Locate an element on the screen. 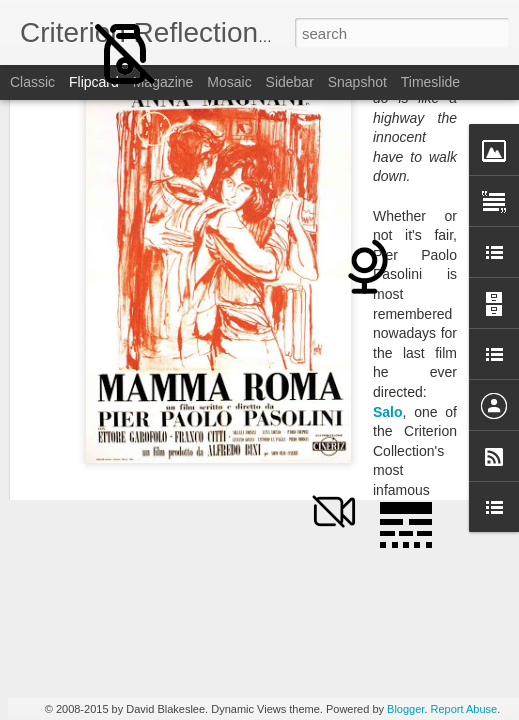  change text line spacing or density is located at coordinates (406, 525).